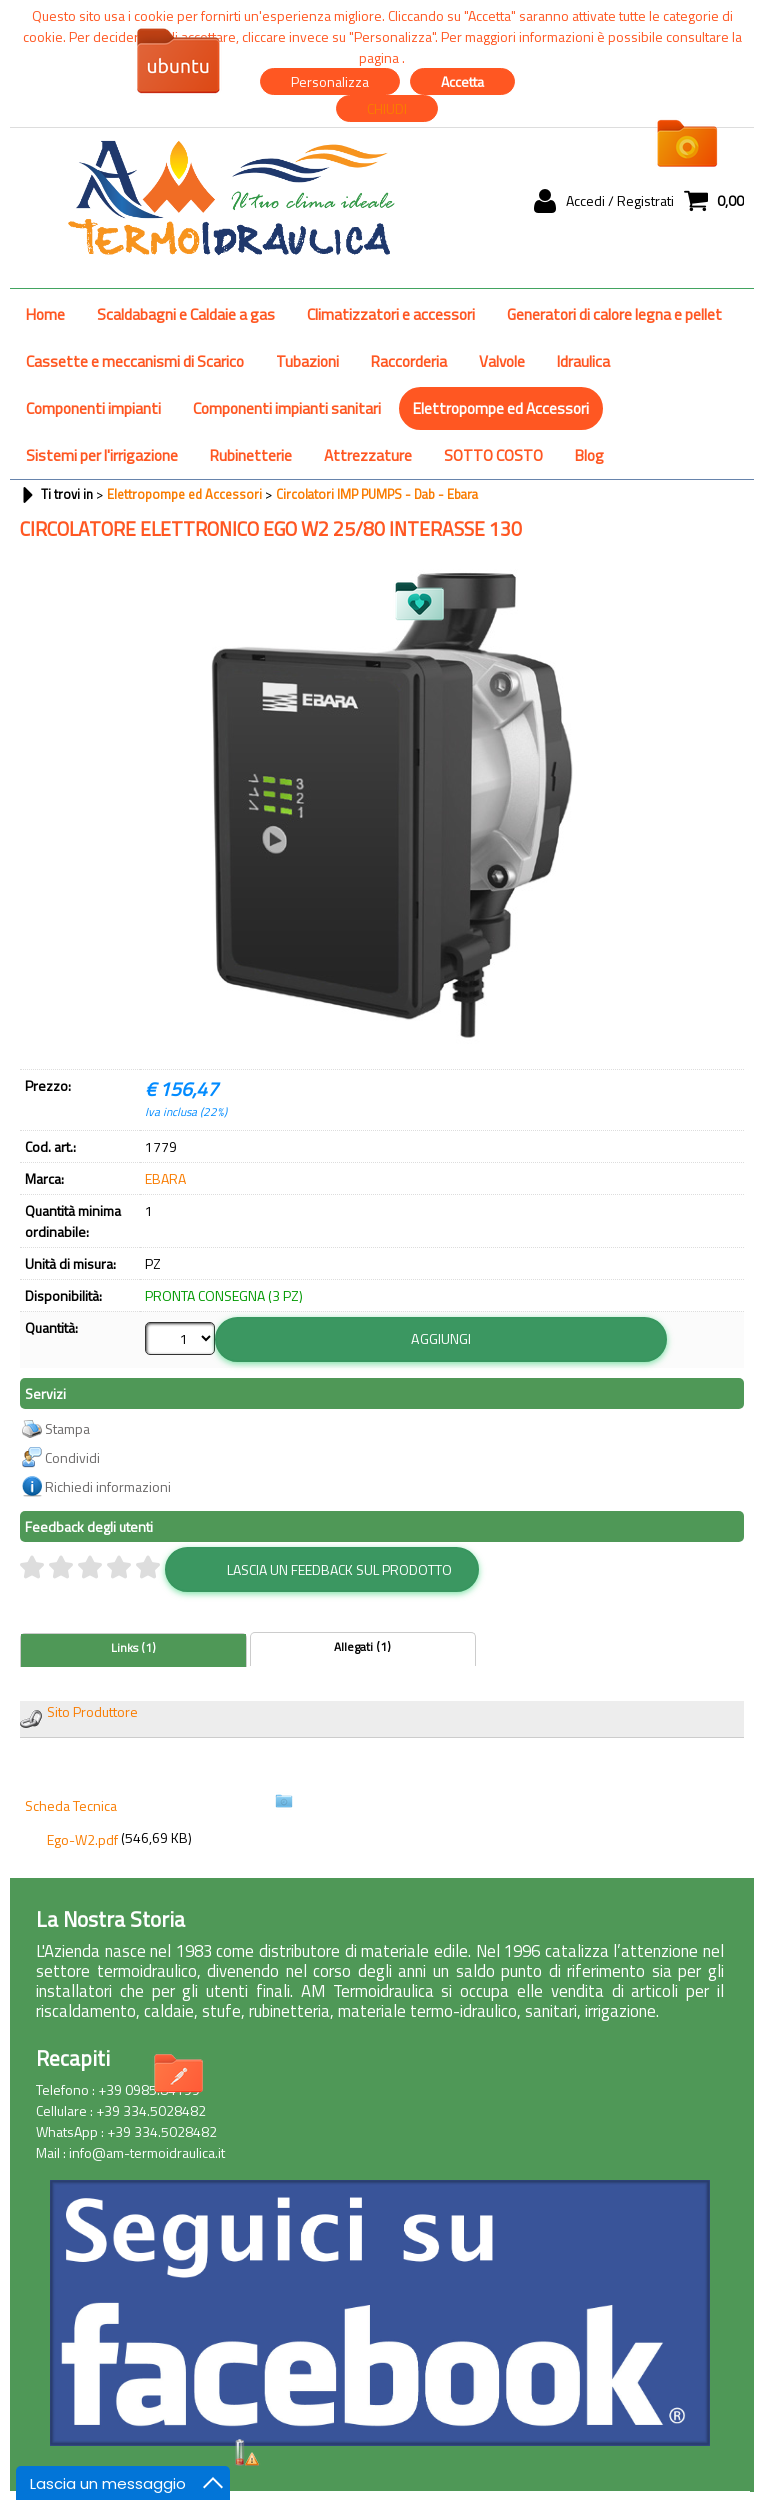 The height and width of the screenshot is (2500, 764). What do you see at coordinates (284, 1801) in the screenshot?
I see `access temporary files folder` at bounding box center [284, 1801].